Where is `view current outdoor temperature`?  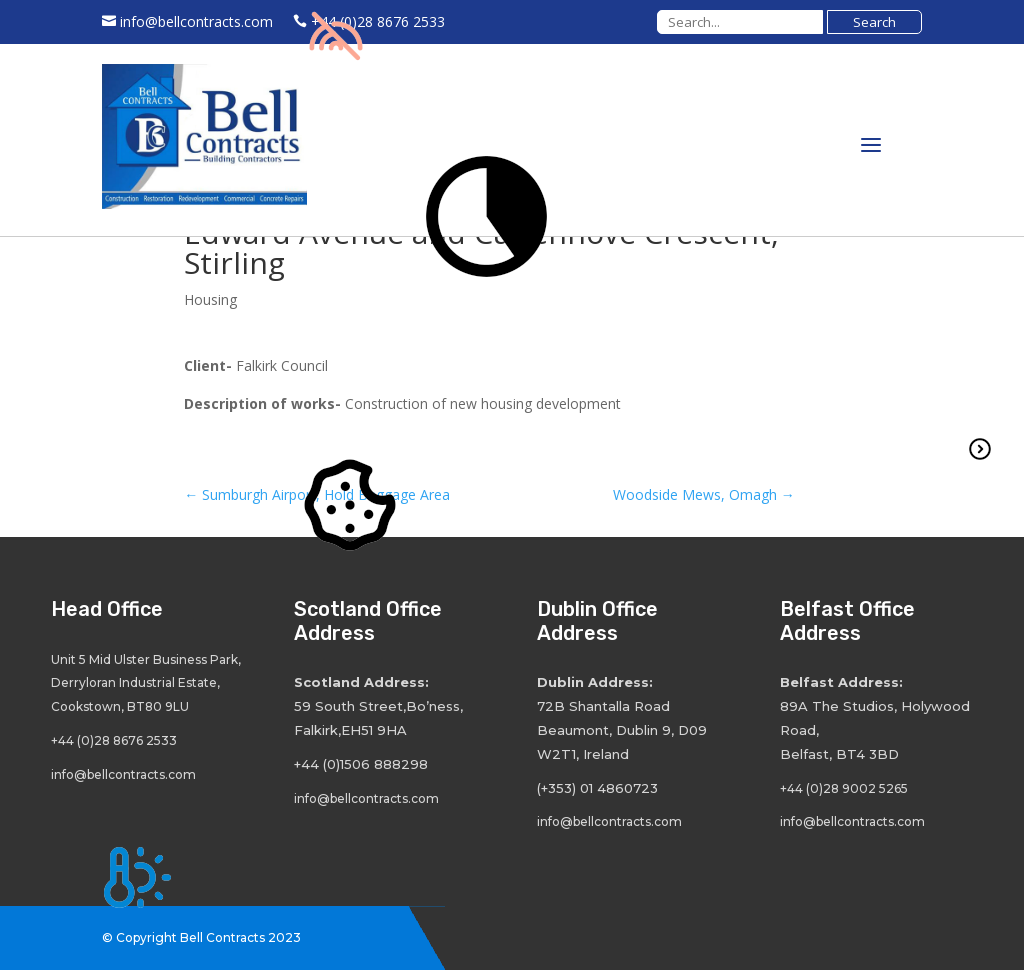 view current outdoor temperature is located at coordinates (137, 877).